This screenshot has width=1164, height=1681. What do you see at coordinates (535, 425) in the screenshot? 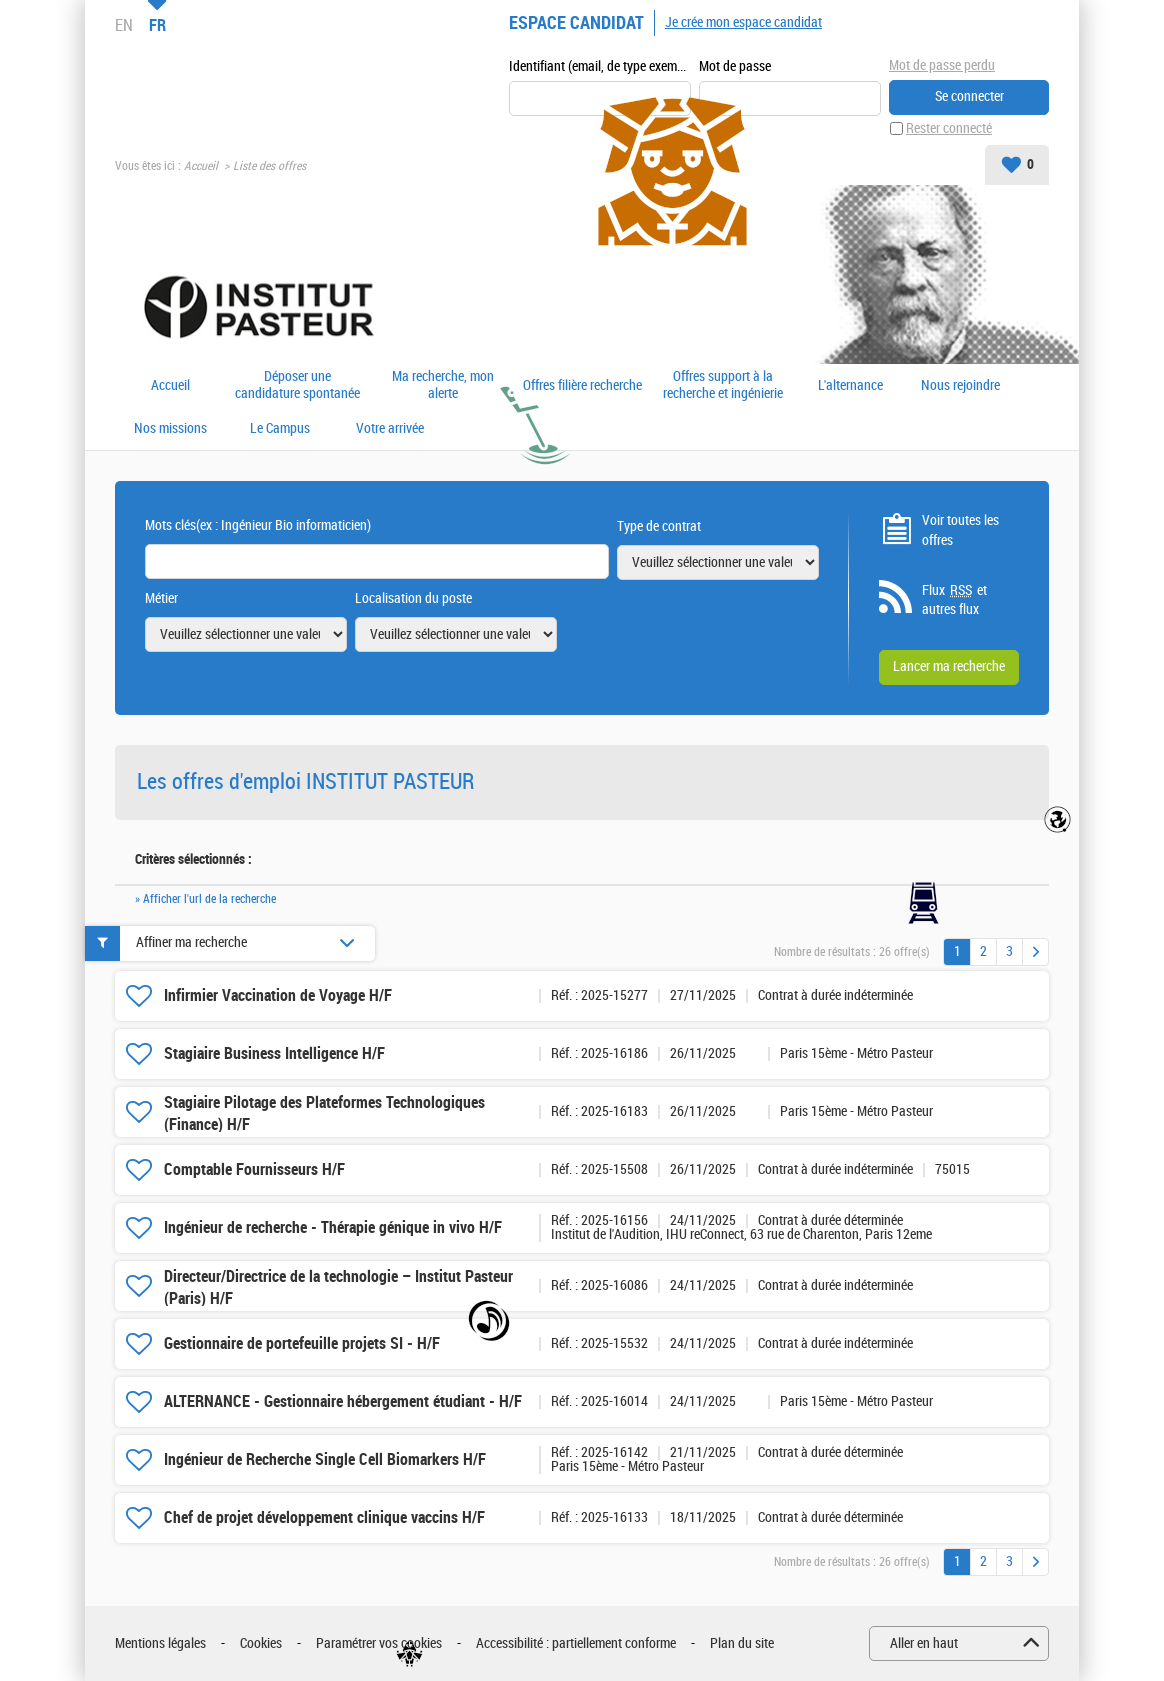
I see `metal detector tool or feature` at bounding box center [535, 425].